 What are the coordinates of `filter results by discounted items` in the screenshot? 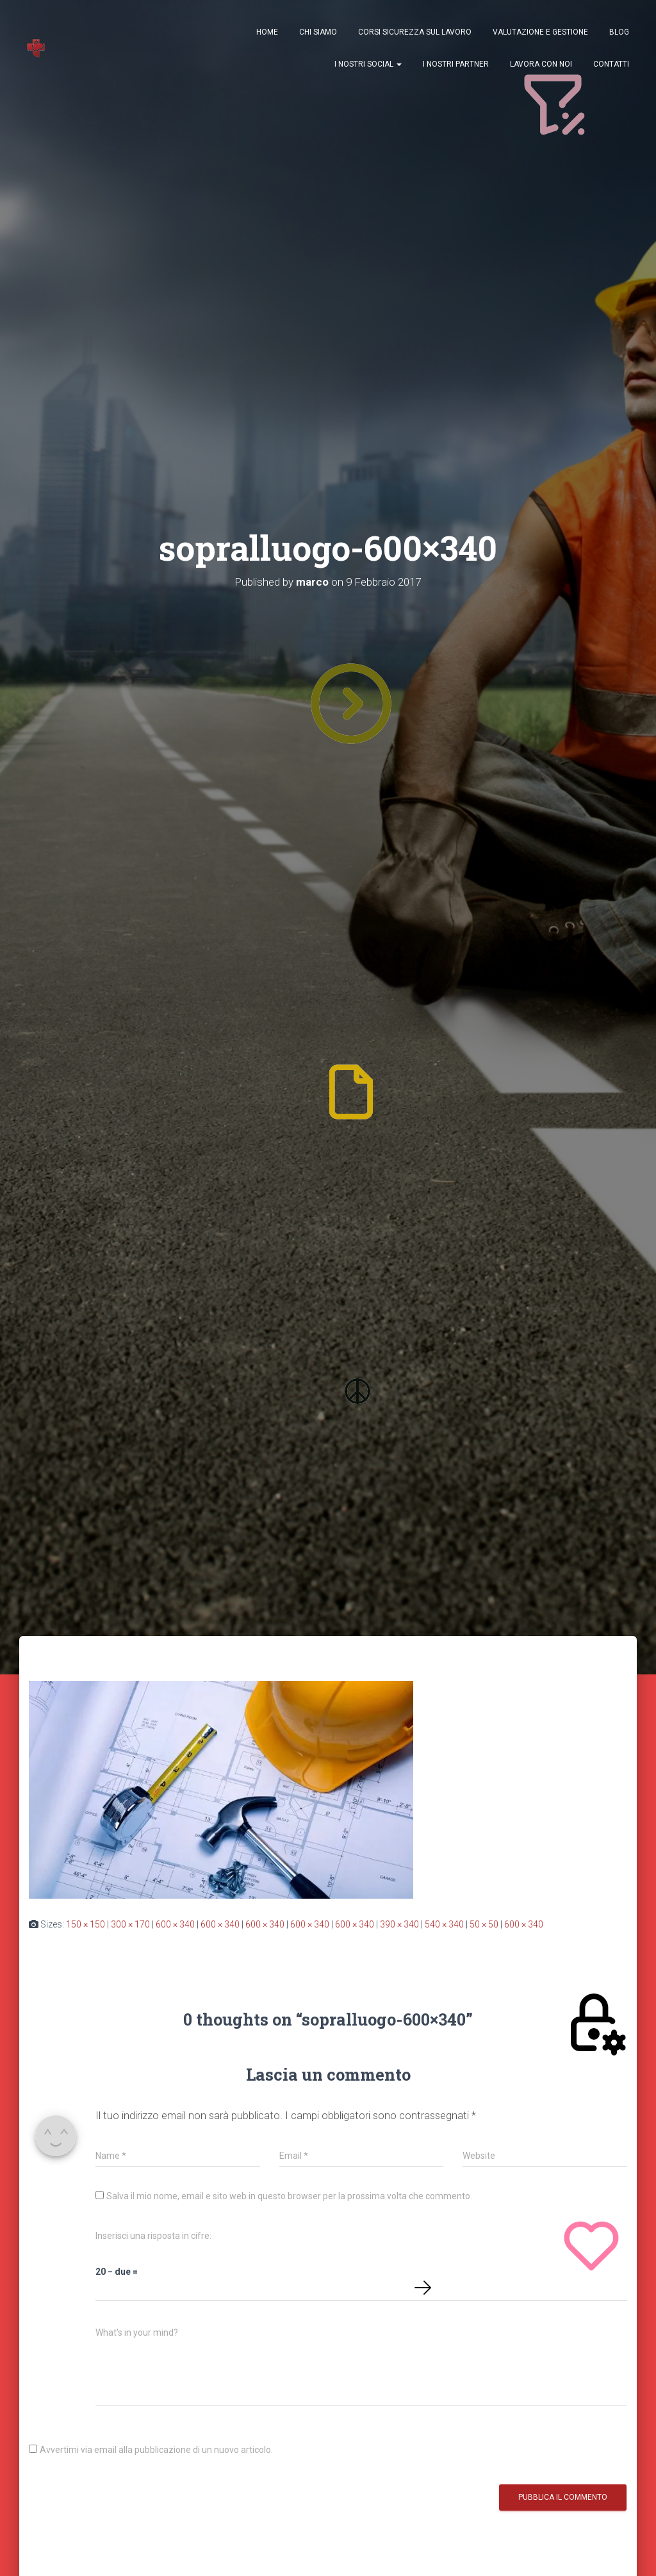 It's located at (553, 103).